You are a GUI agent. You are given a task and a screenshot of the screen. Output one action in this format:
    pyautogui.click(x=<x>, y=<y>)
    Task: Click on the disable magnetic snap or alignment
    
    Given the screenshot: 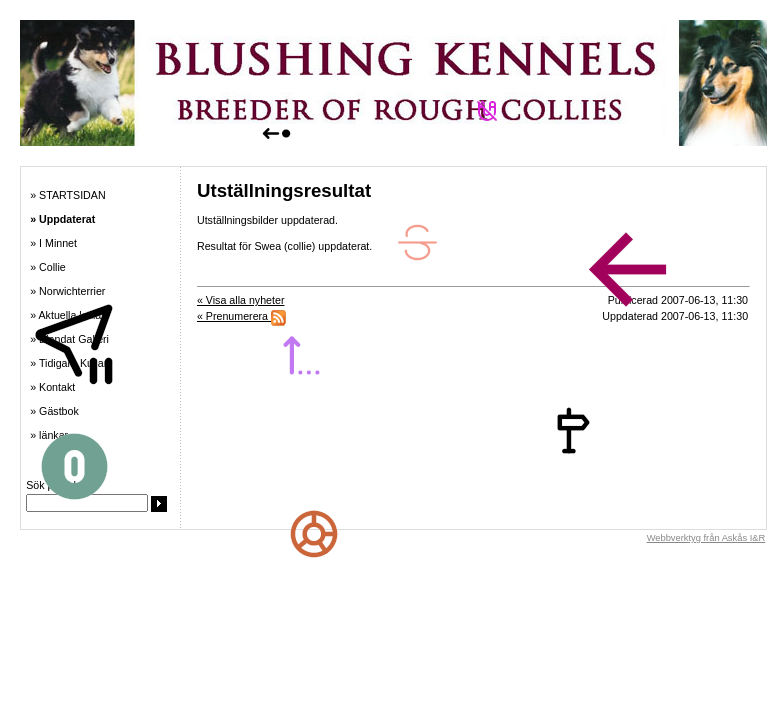 What is the action you would take?
    pyautogui.click(x=487, y=111)
    